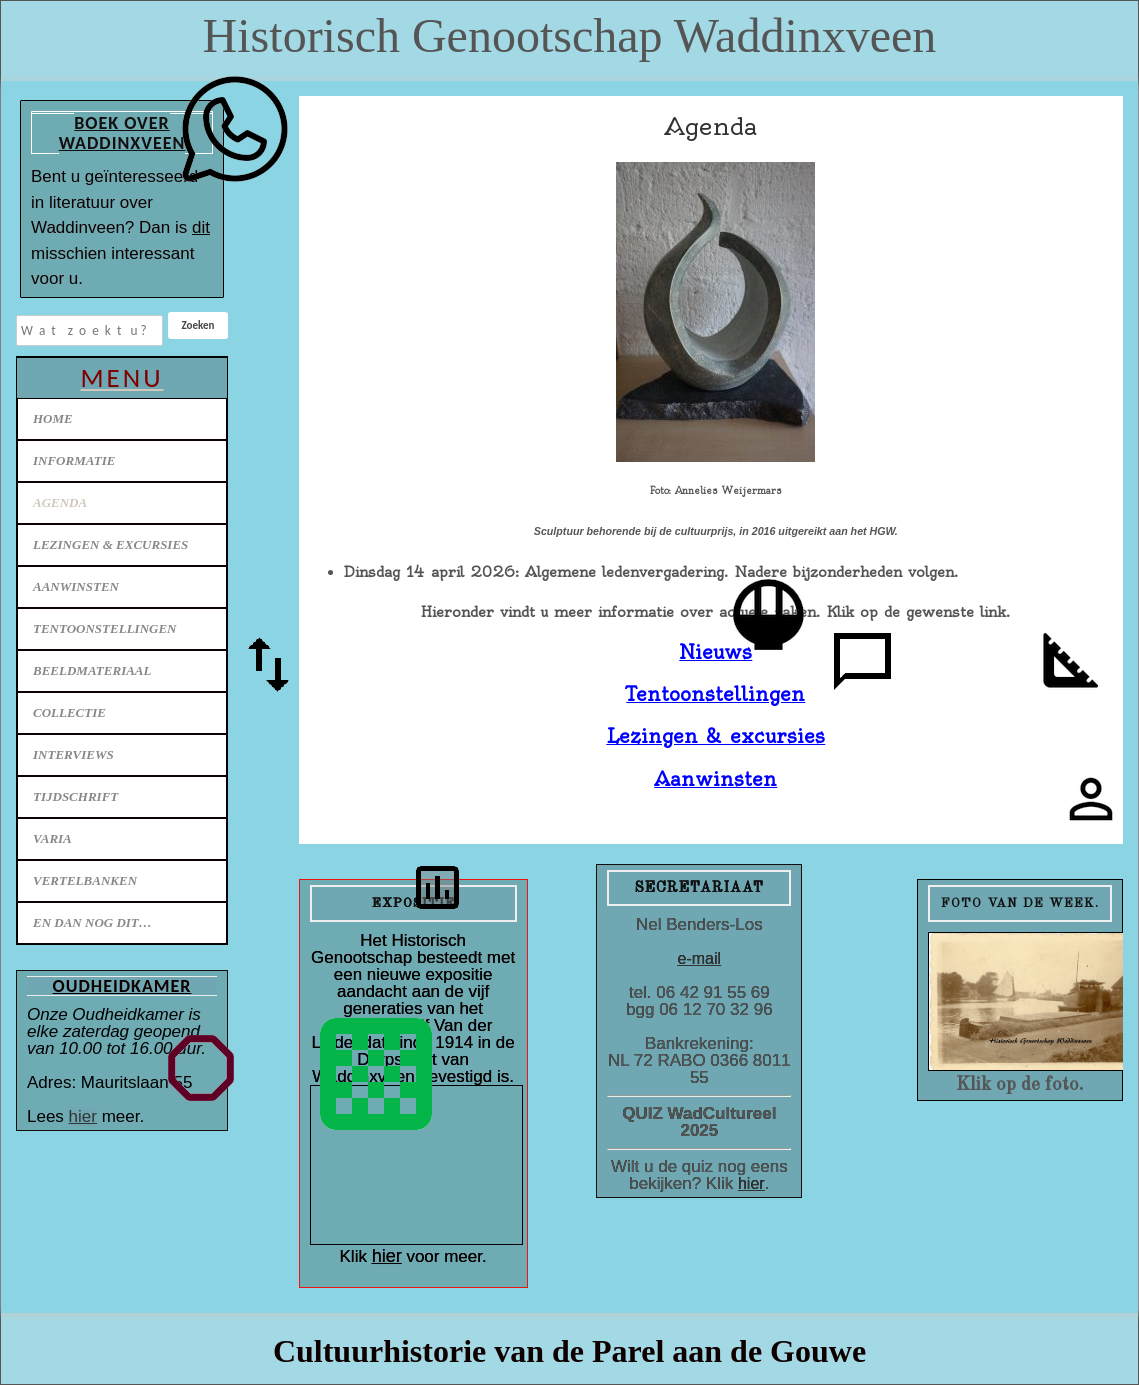 The image size is (1139, 1385). I want to click on view your profile, so click(1091, 799).